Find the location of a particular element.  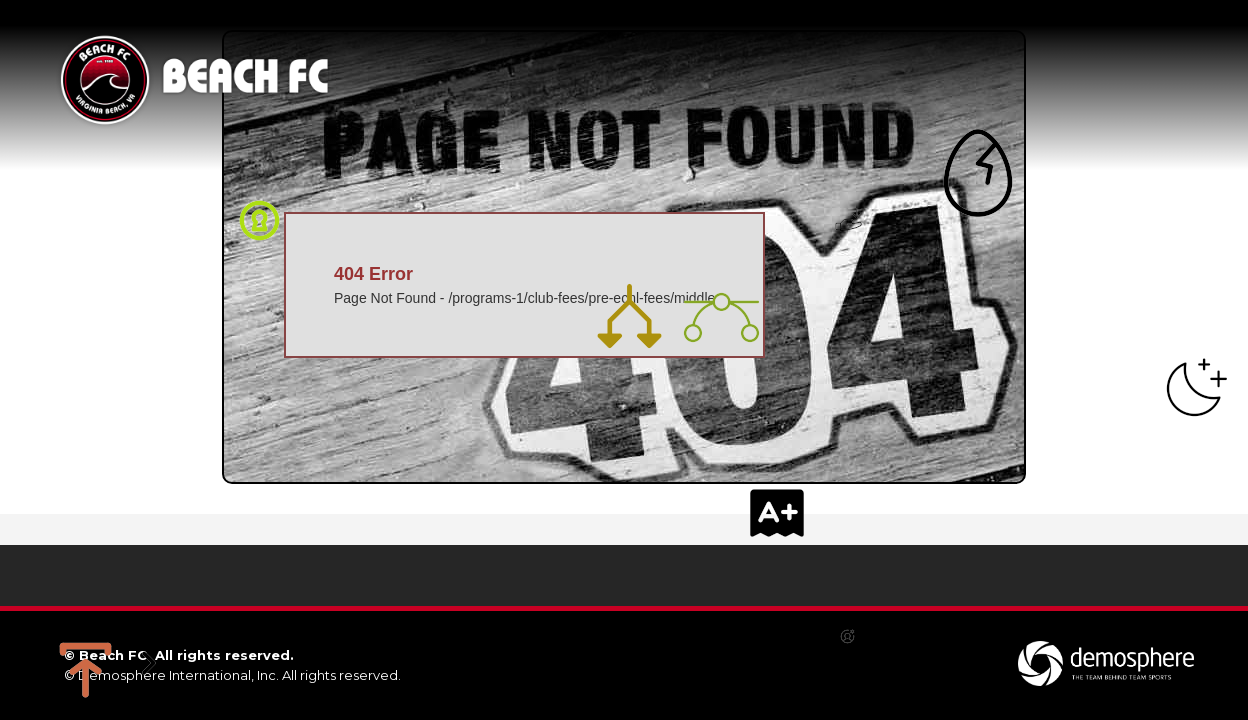

edit vector path or bezier curve is located at coordinates (721, 317).